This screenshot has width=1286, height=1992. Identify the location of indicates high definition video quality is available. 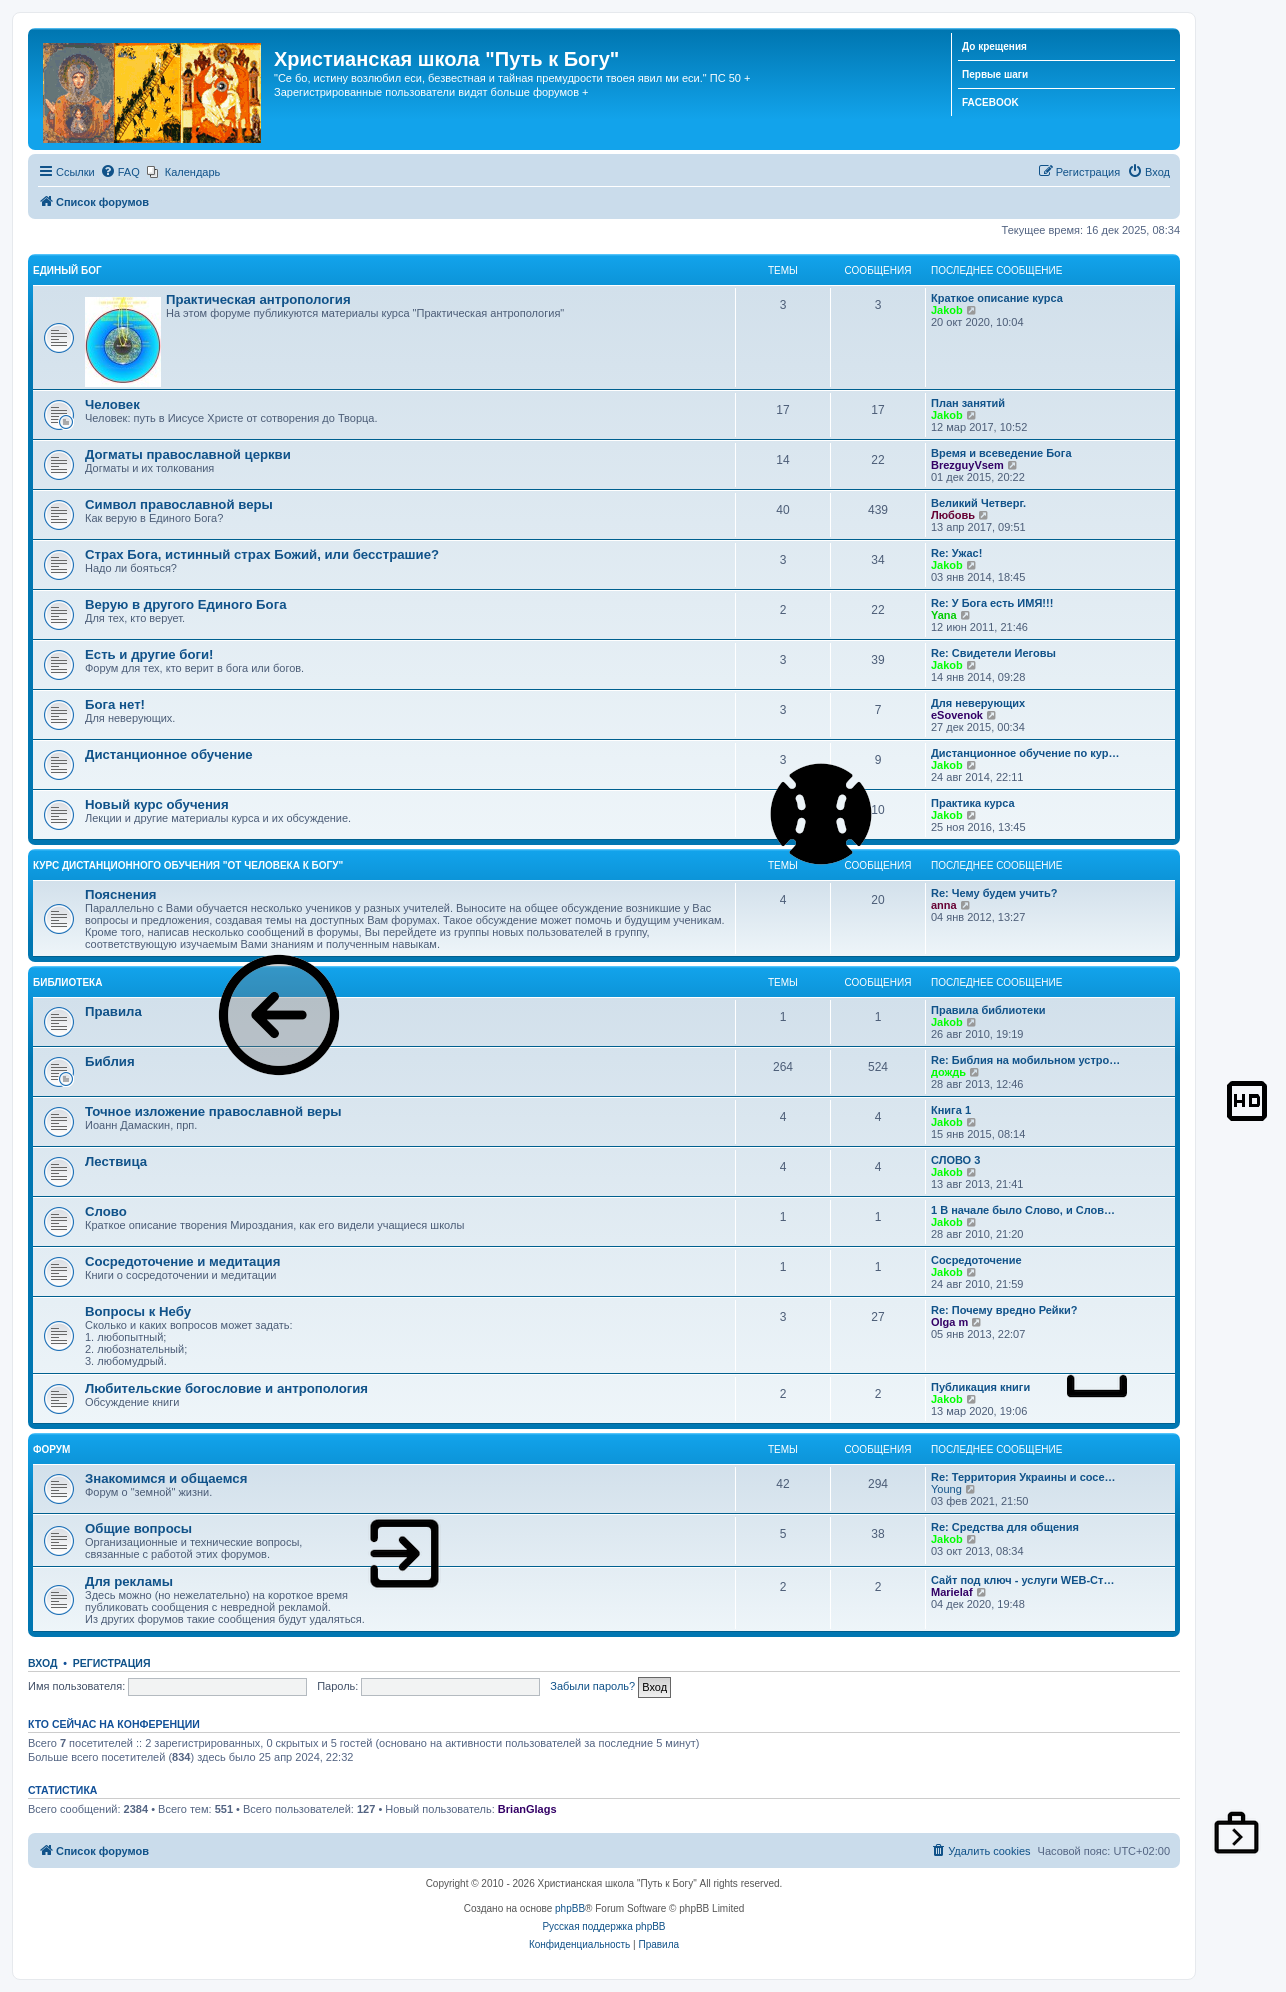
(1247, 1101).